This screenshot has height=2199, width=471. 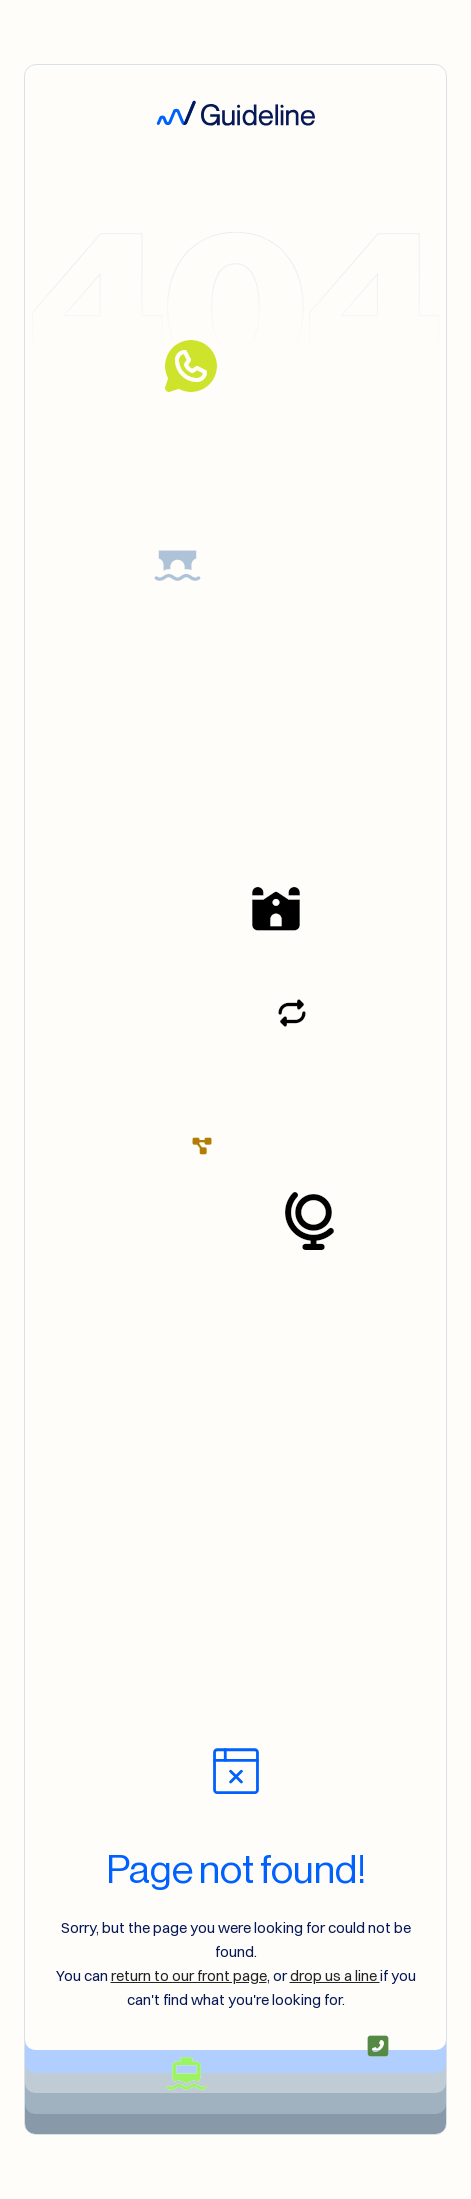 What do you see at coordinates (292, 1013) in the screenshot?
I see `enable repeat mode for media playback` at bounding box center [292, 1013].